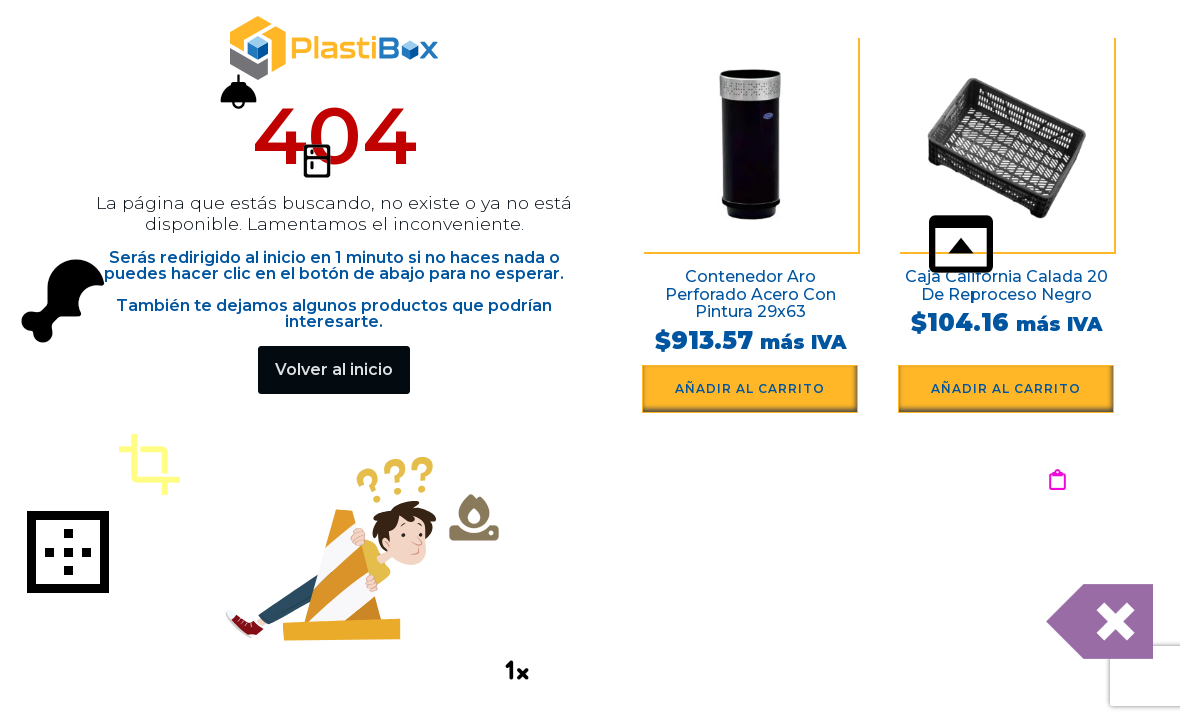  I want to click on access food or dining options, so click(63, 301).